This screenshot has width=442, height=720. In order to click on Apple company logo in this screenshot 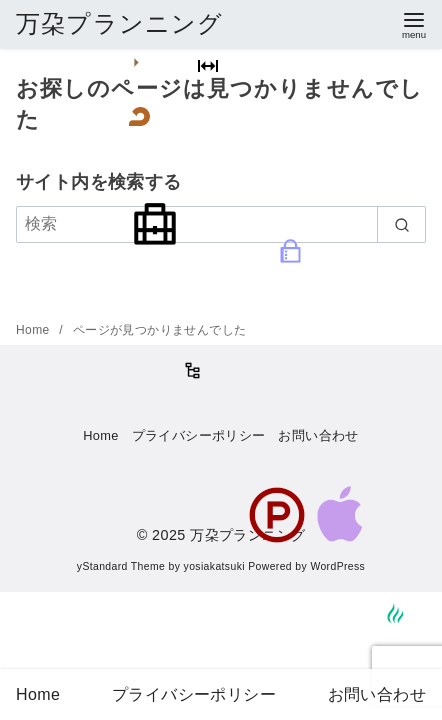, I will do `click(341, 514)`.